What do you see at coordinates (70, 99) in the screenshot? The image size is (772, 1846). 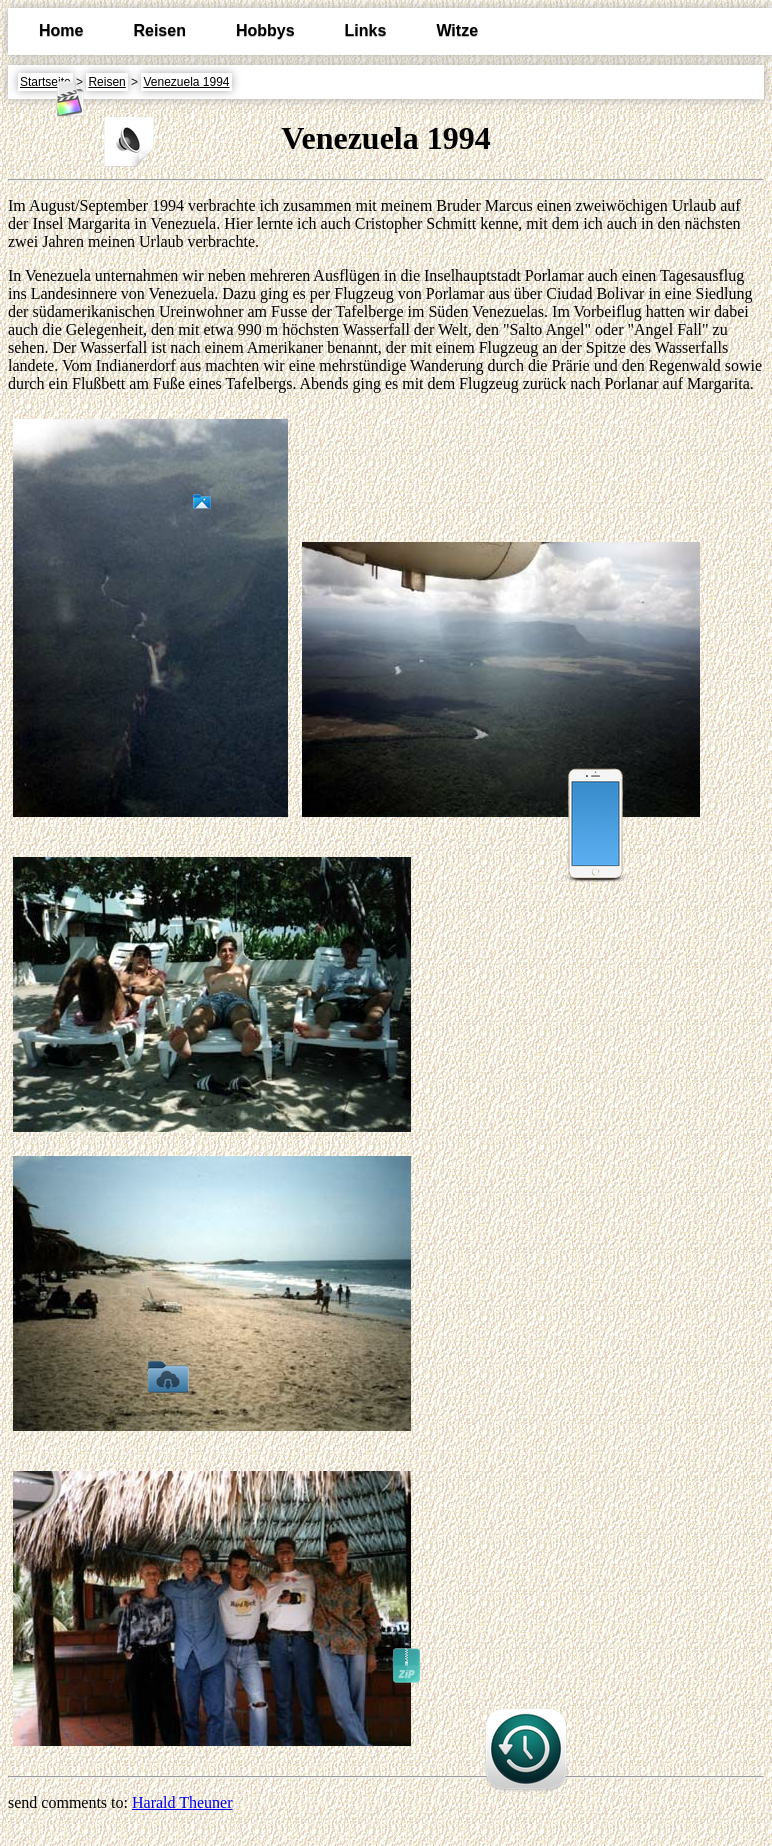 I see `create a new video project in iMovie` at bounding box center [70, 99].